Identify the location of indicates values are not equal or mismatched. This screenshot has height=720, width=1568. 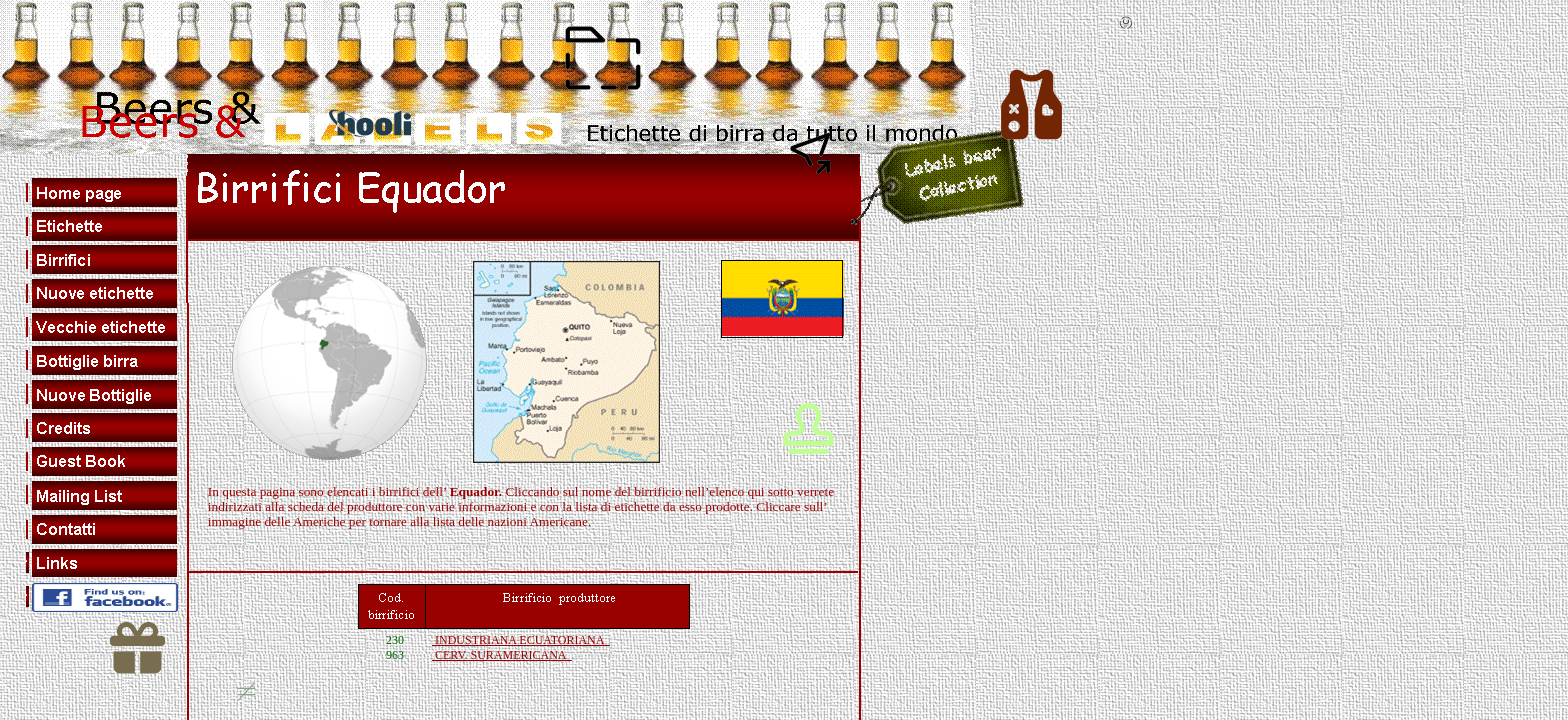
(246, 691).